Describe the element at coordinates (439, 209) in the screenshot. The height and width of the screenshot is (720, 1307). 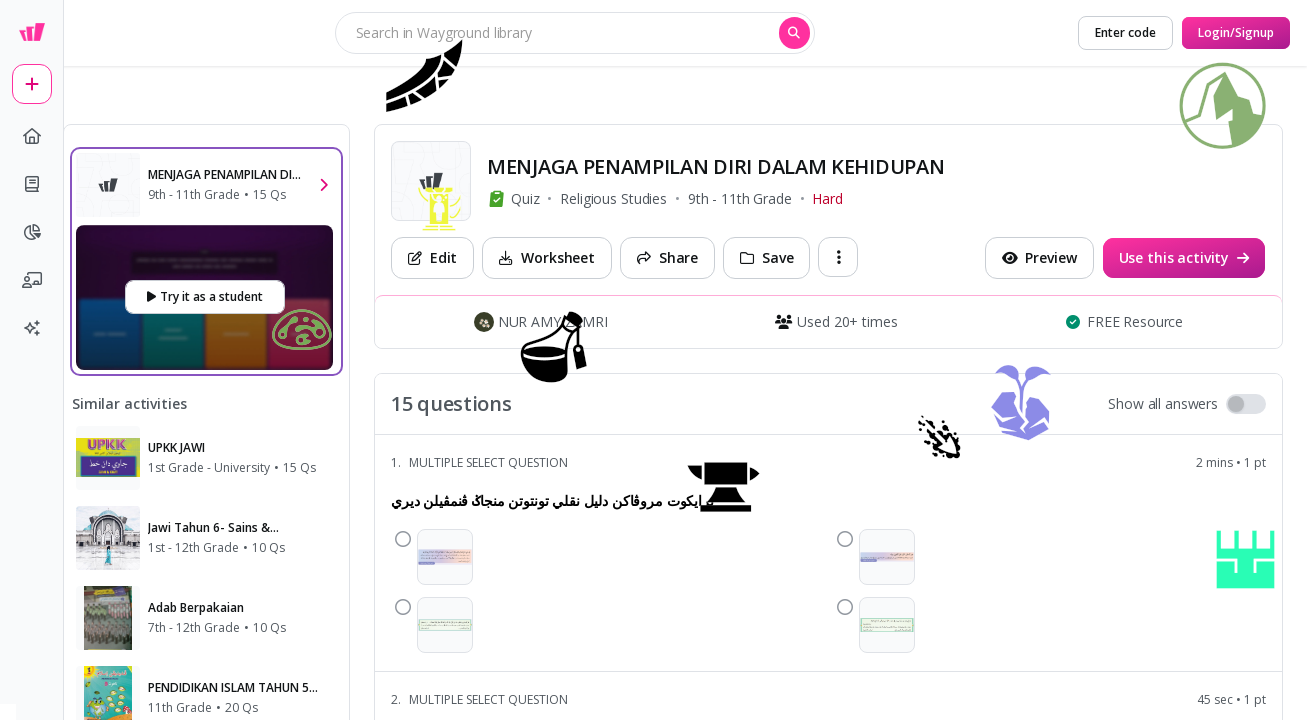
I see `enter cryogenic sleep or stasis mode` at that location.